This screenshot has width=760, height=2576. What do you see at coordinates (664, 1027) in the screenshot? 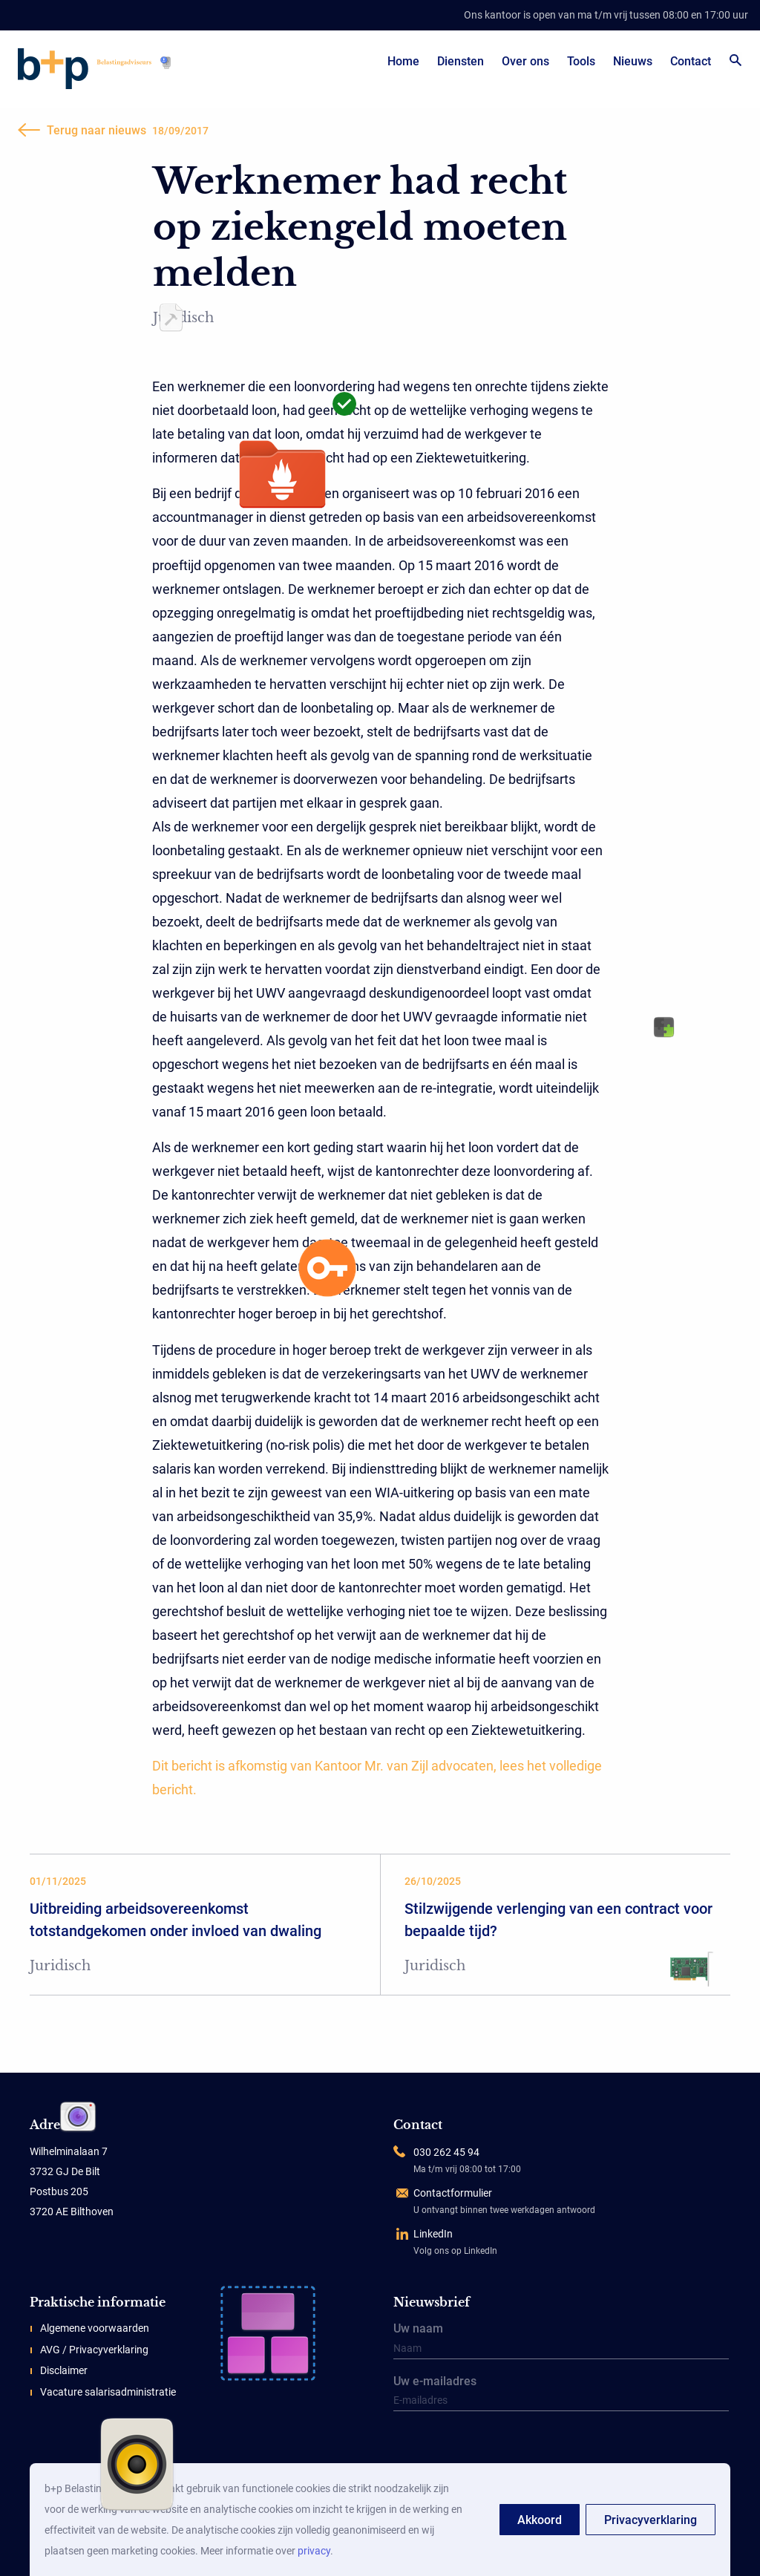
I see `open browser extensions manager` at bounding box center [664, 1027].